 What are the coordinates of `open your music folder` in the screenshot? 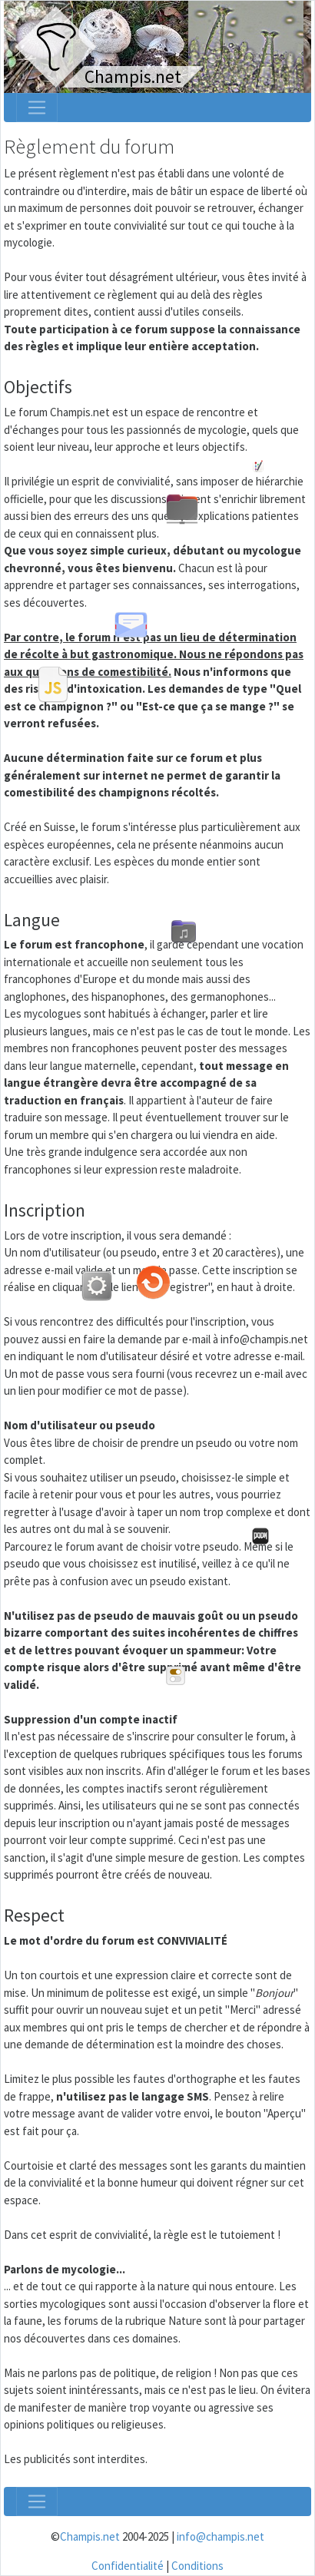 It's located at (184, 931).